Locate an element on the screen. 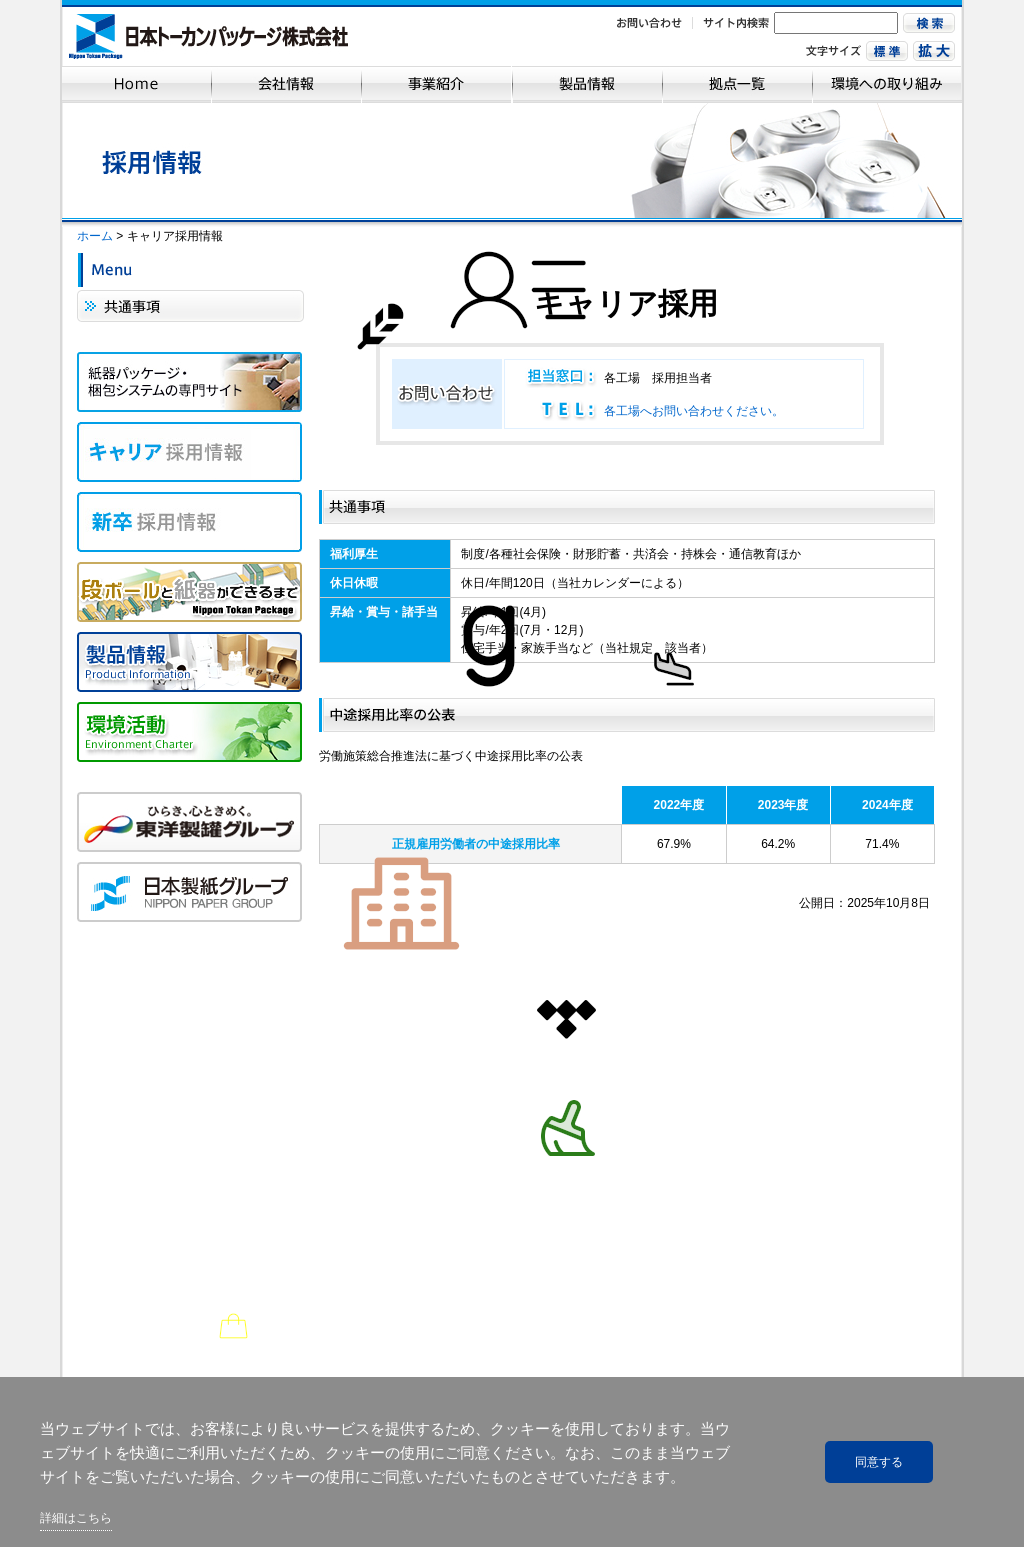  access shopping bag or cart is located at coordinates (233, 1327).